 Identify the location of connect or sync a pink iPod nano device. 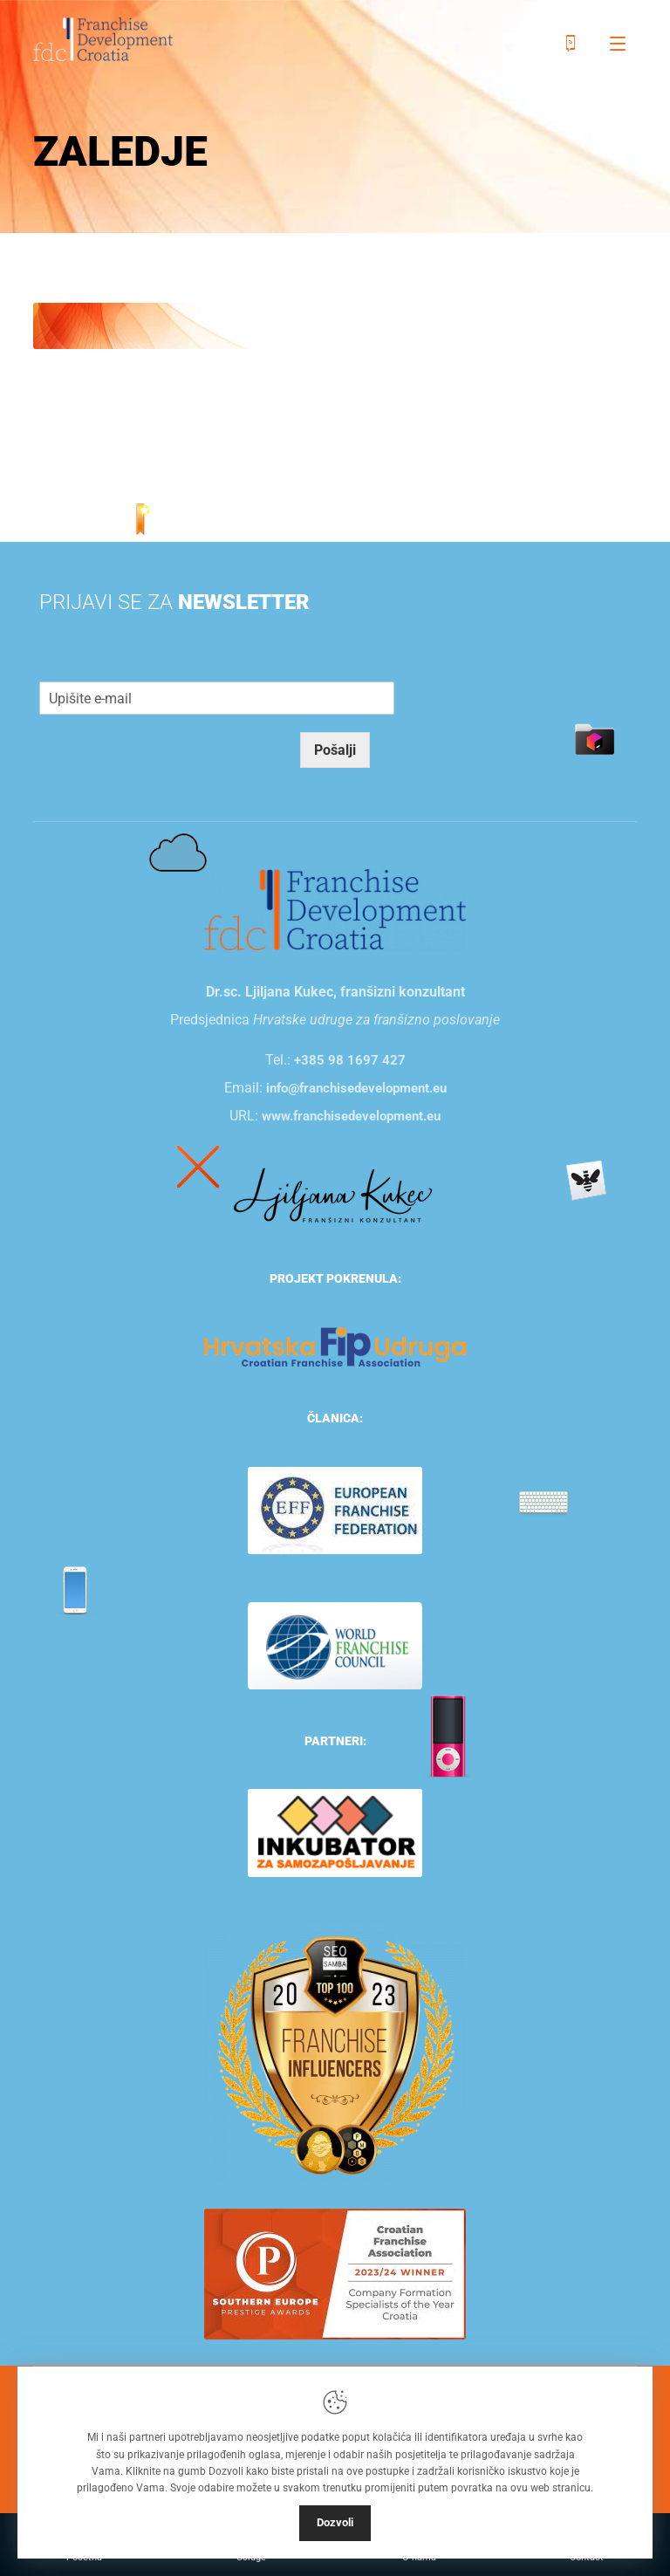
(448, 1737).